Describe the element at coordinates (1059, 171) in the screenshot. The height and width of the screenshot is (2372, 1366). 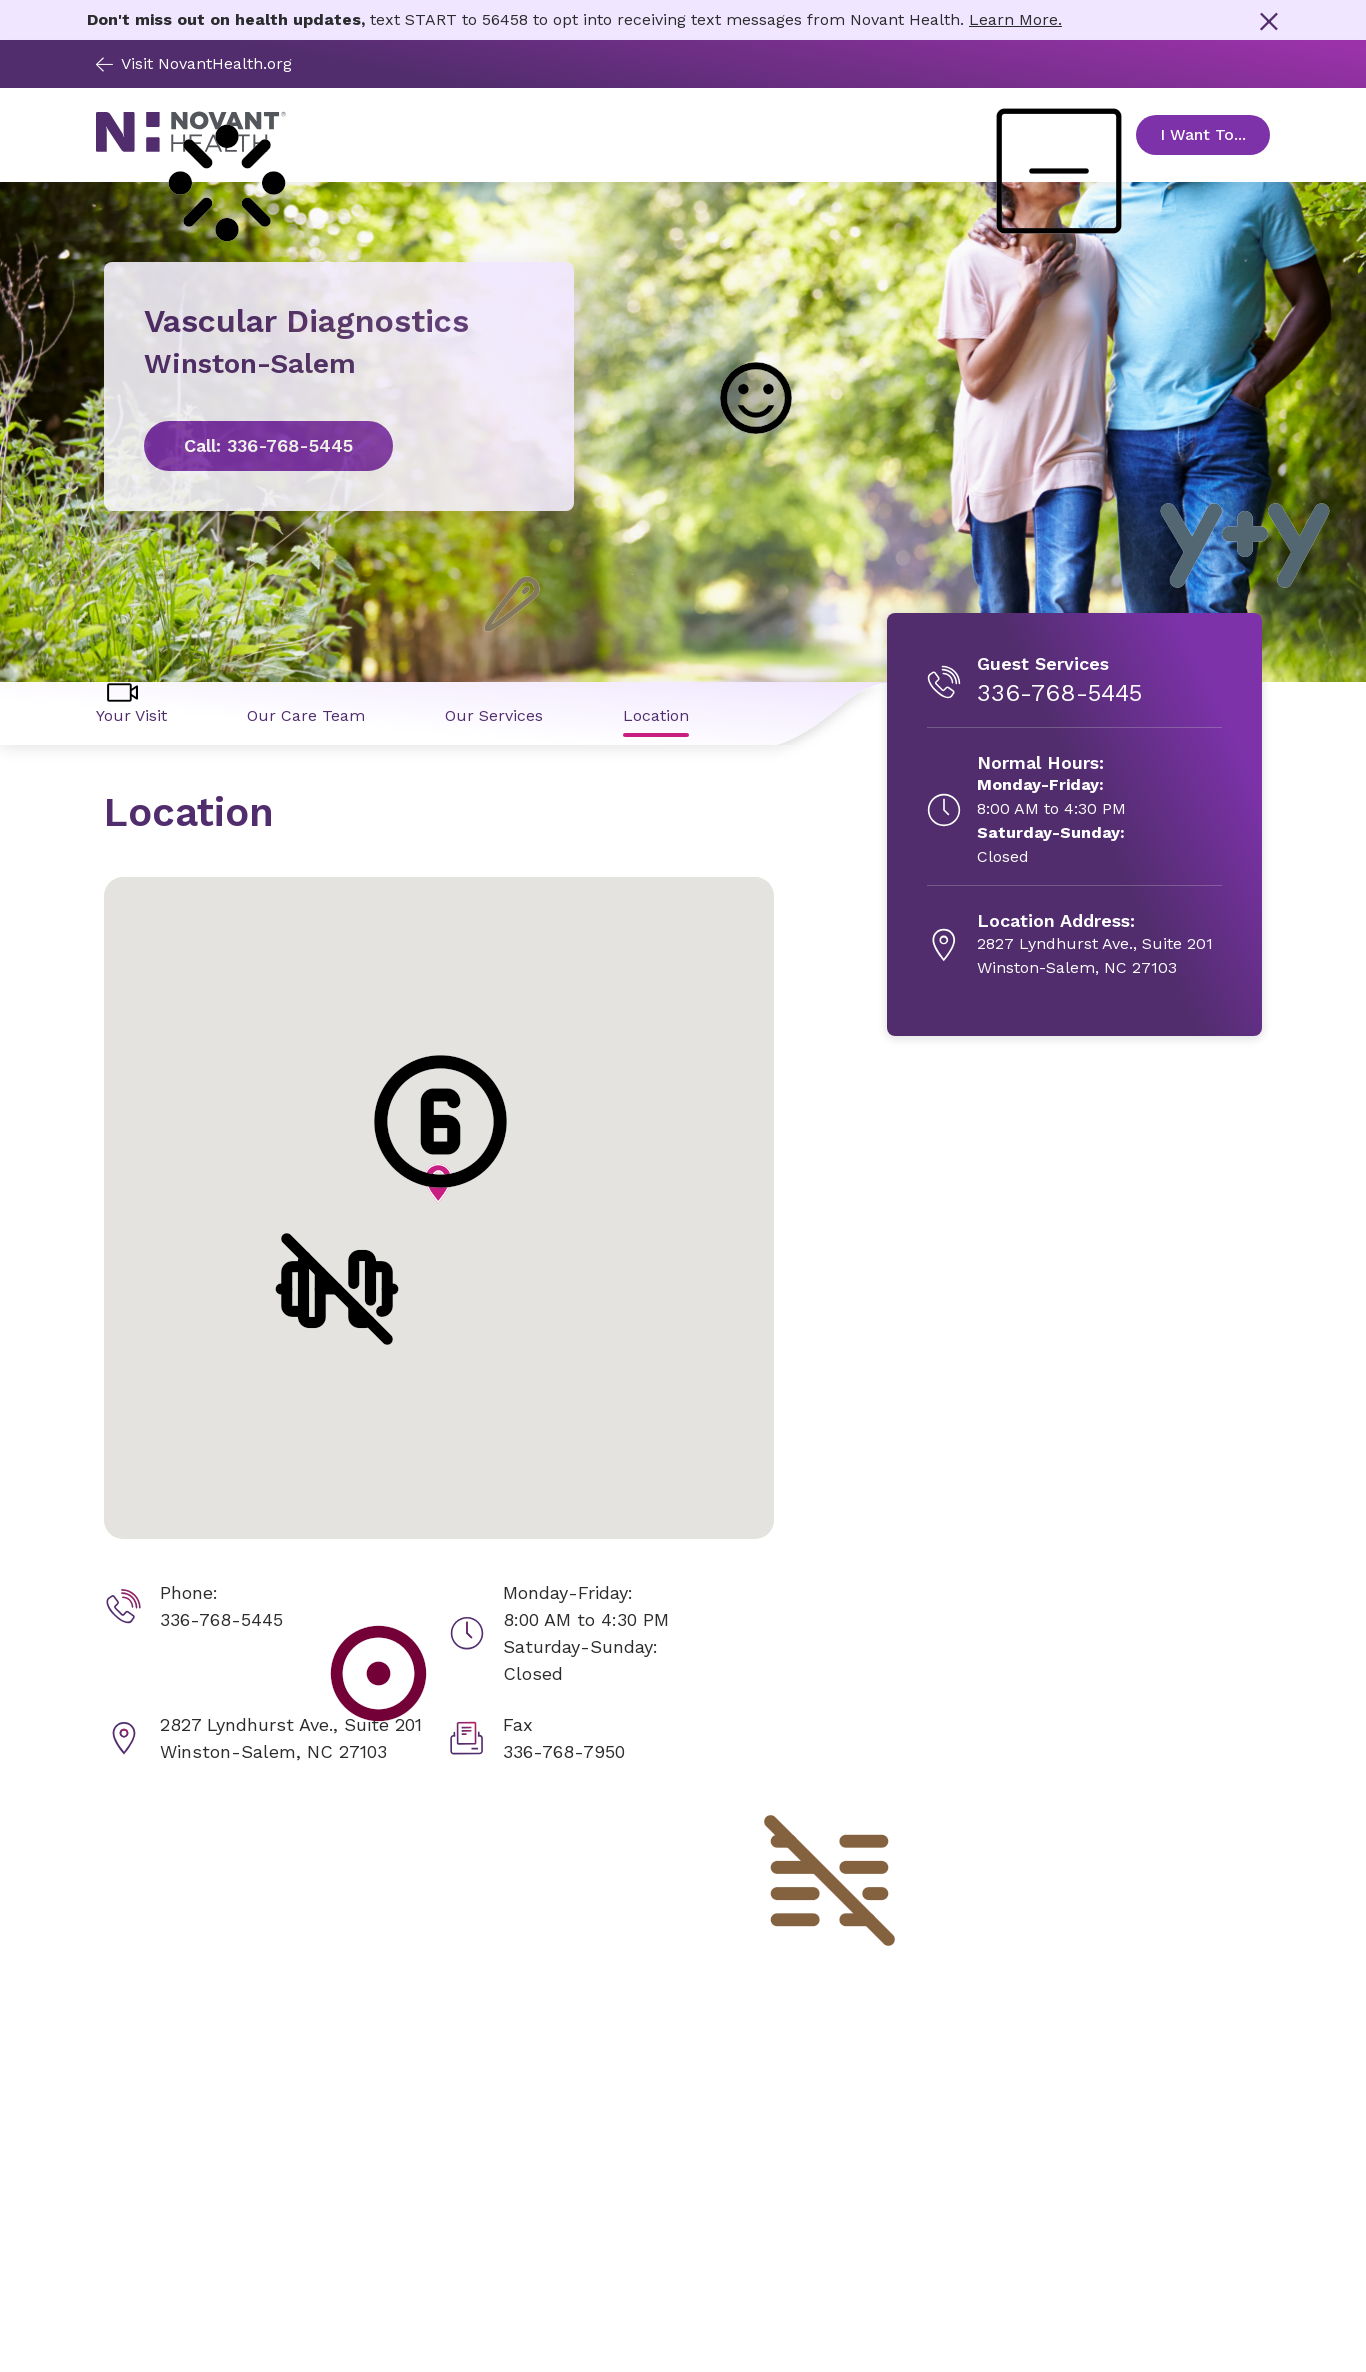
I see `remove an item from a list or collection` at that location.